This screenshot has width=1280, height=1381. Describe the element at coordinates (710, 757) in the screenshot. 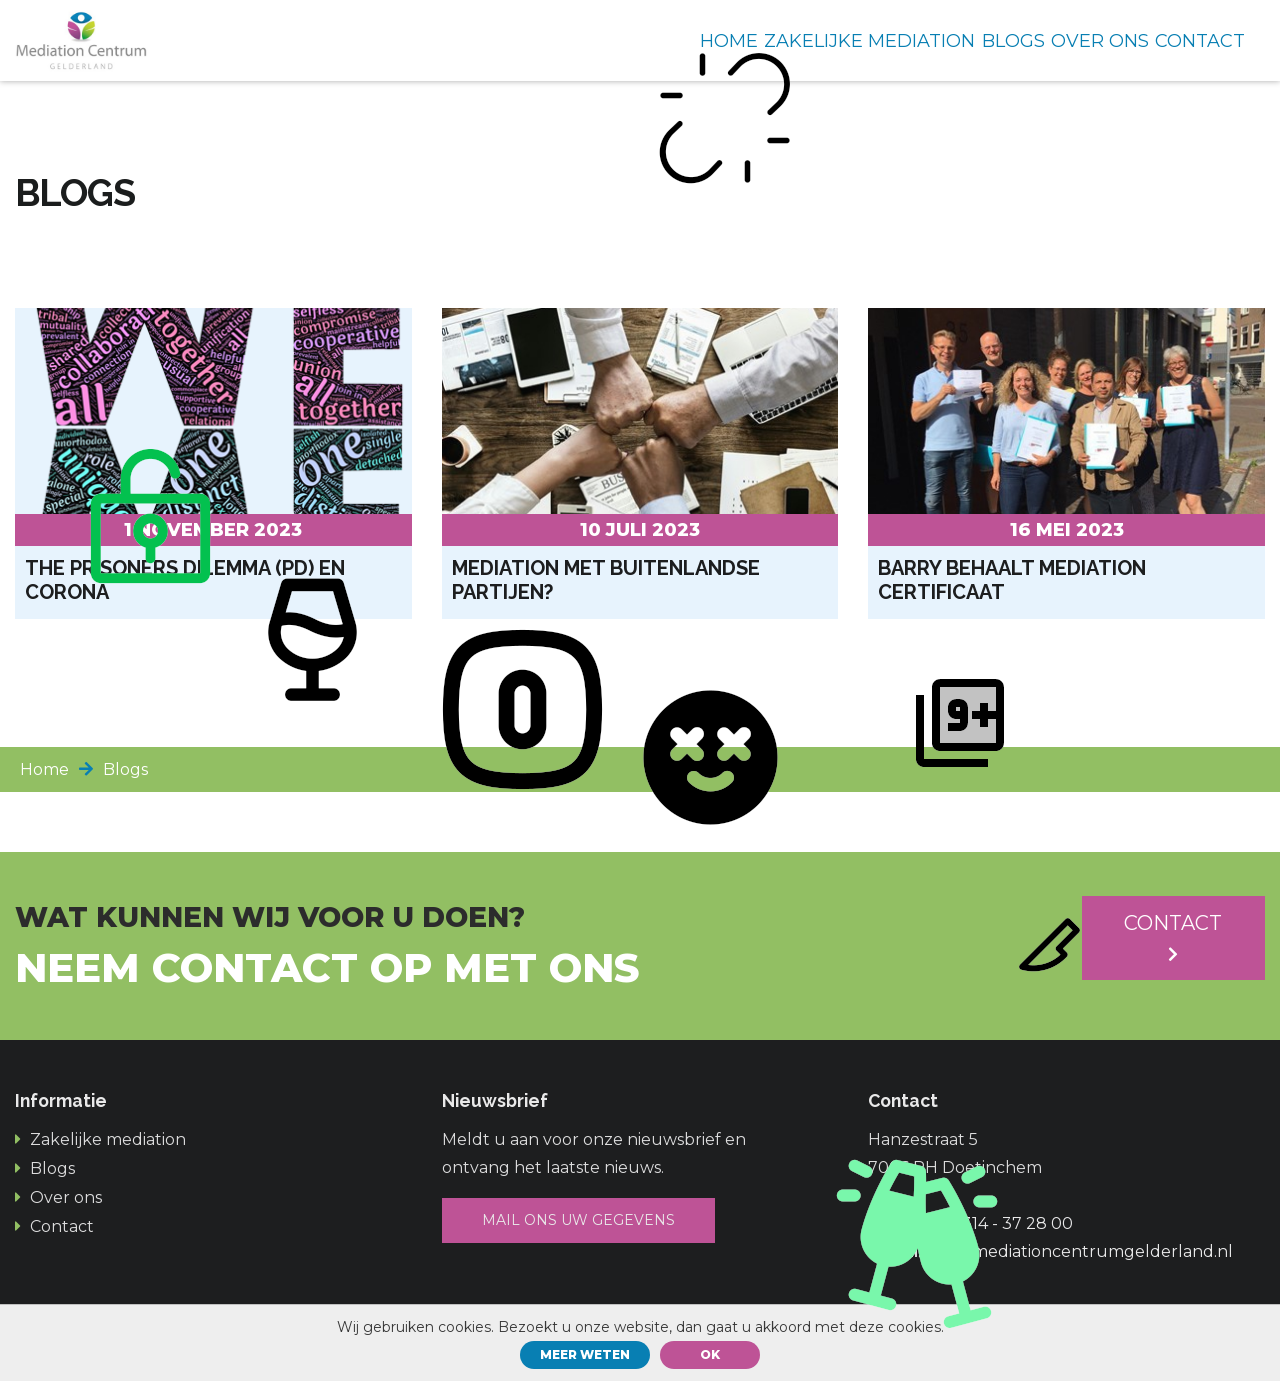

I see `select a silly or goofy mood reaction` at that location.